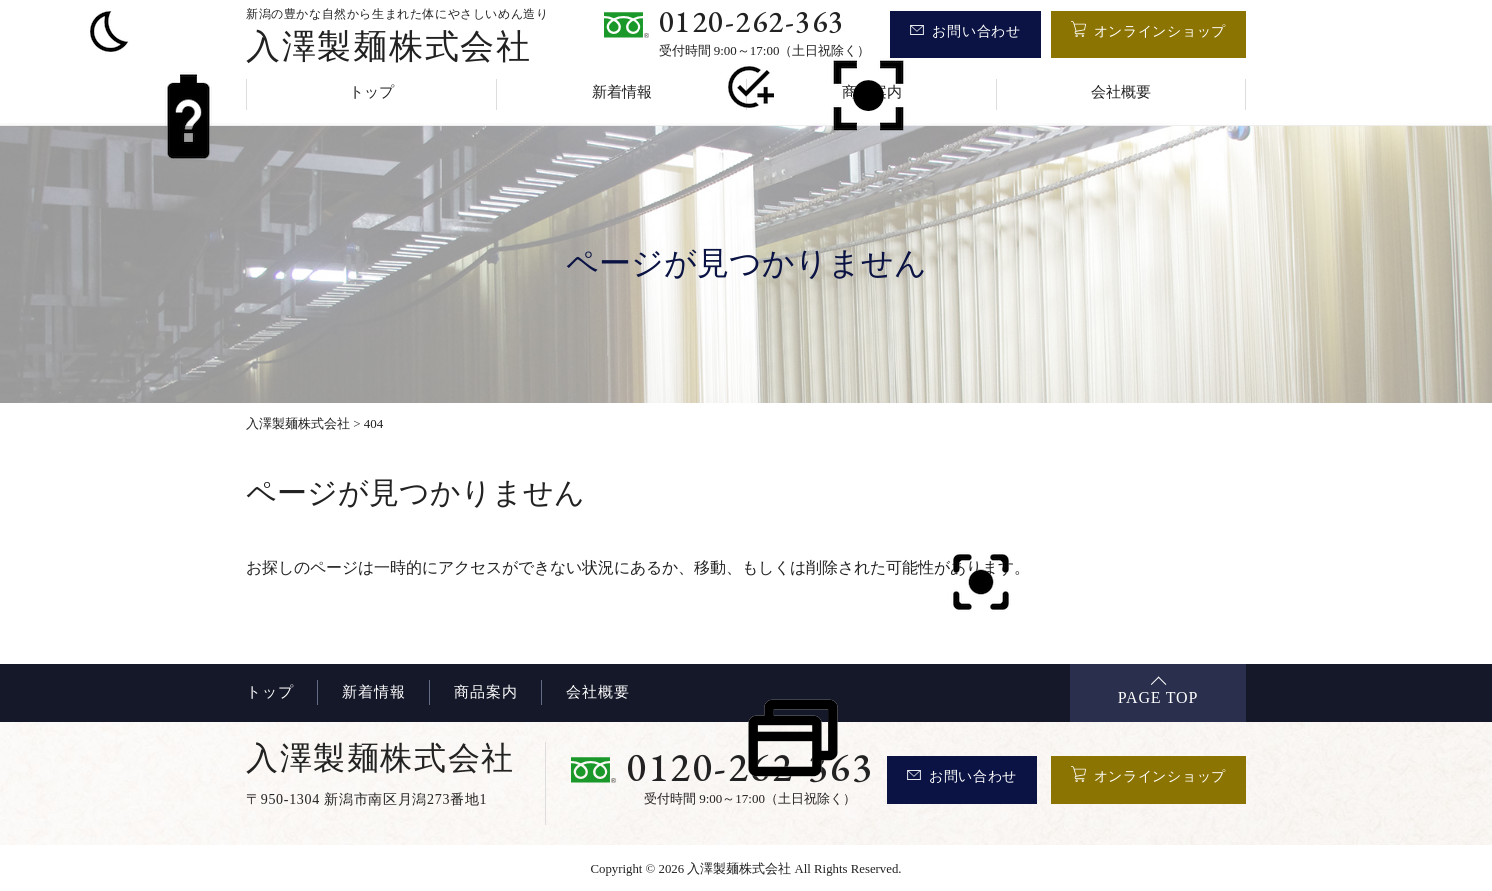 This screenshot has width=1492, height=891. I want to click on center focus on the current subject, so click(868, 95).